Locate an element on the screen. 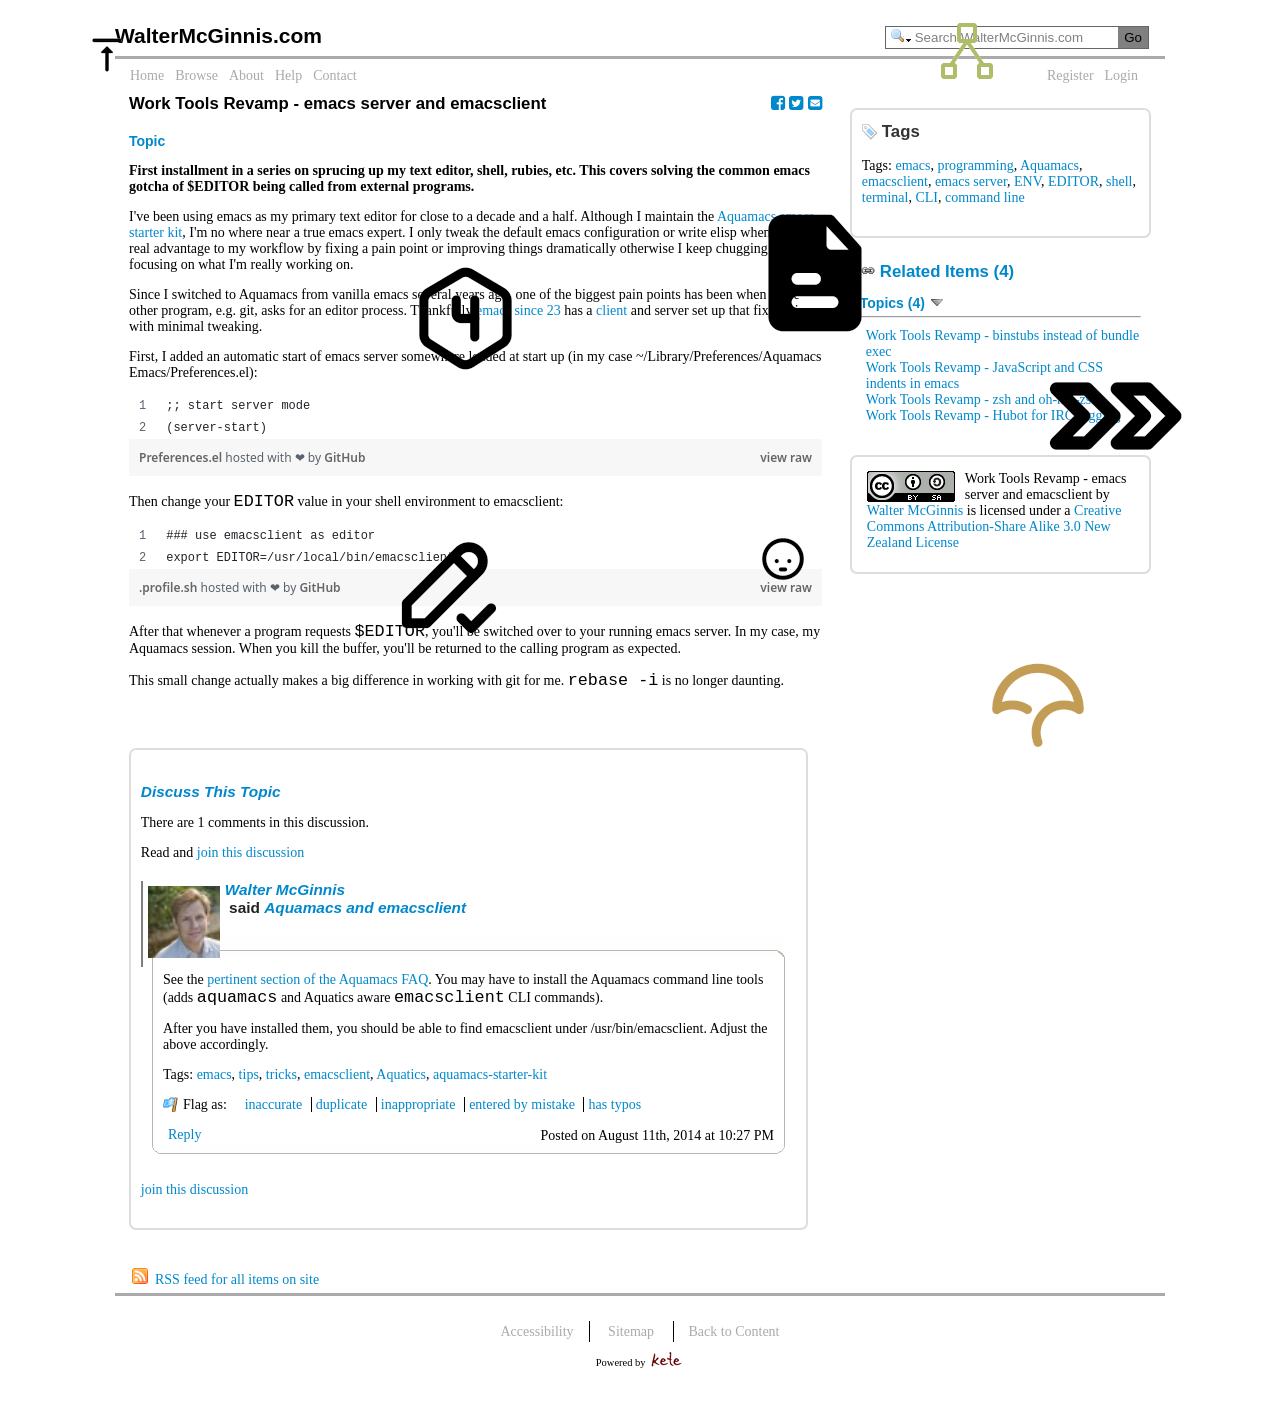 The height and width of the screenshot is (1404, 1280). edit completed or saved successfully is located at coordinates (446, 583).